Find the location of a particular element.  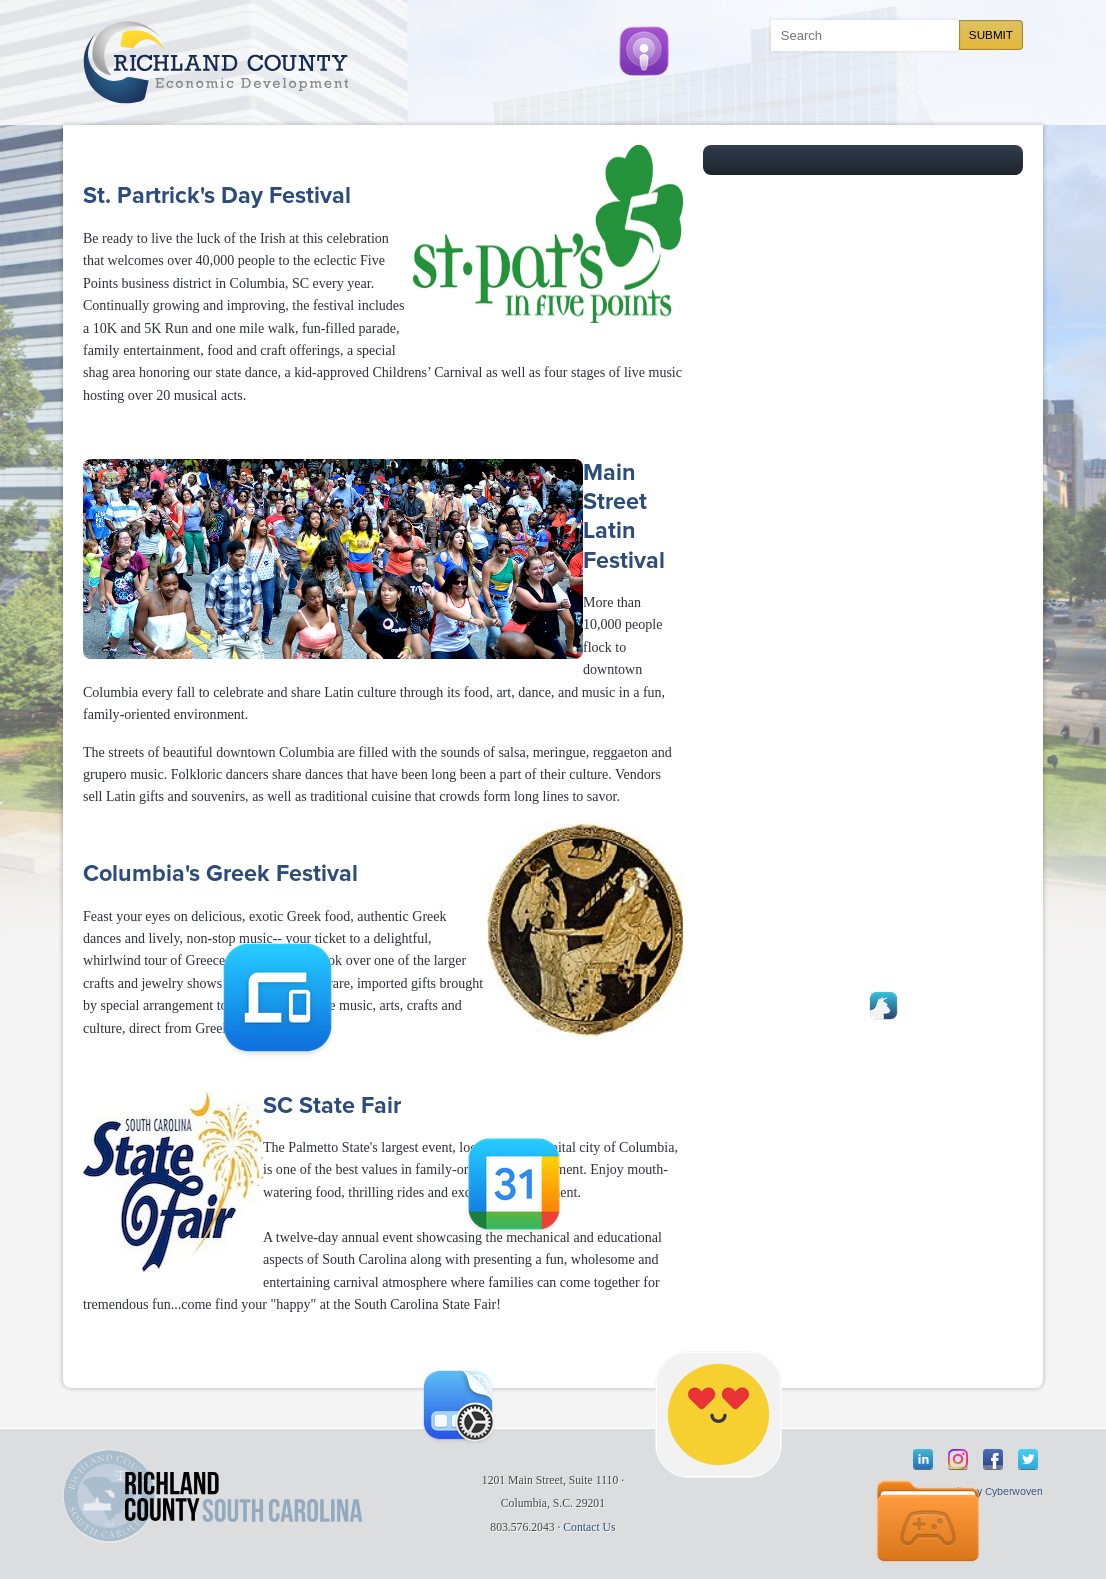

open rambox messaging app is located at coordinates (883, 1005).